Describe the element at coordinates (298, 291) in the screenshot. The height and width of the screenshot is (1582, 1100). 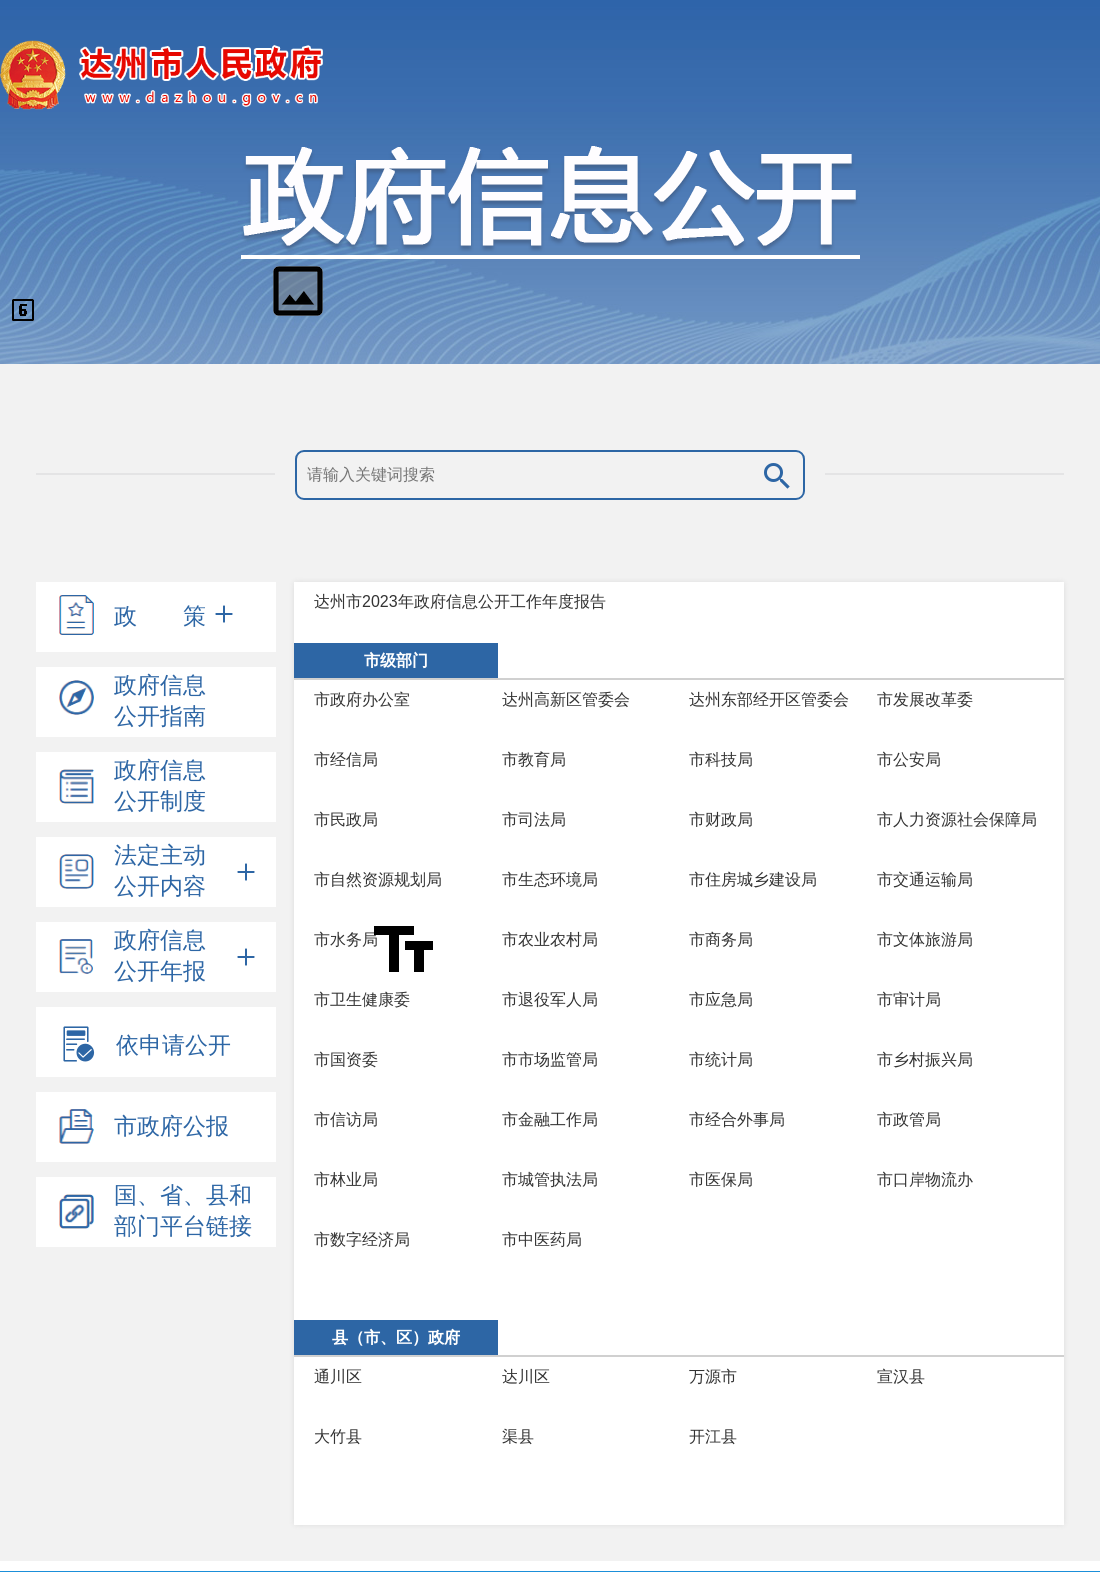
I see `insert or add a photo to your content` at that location.